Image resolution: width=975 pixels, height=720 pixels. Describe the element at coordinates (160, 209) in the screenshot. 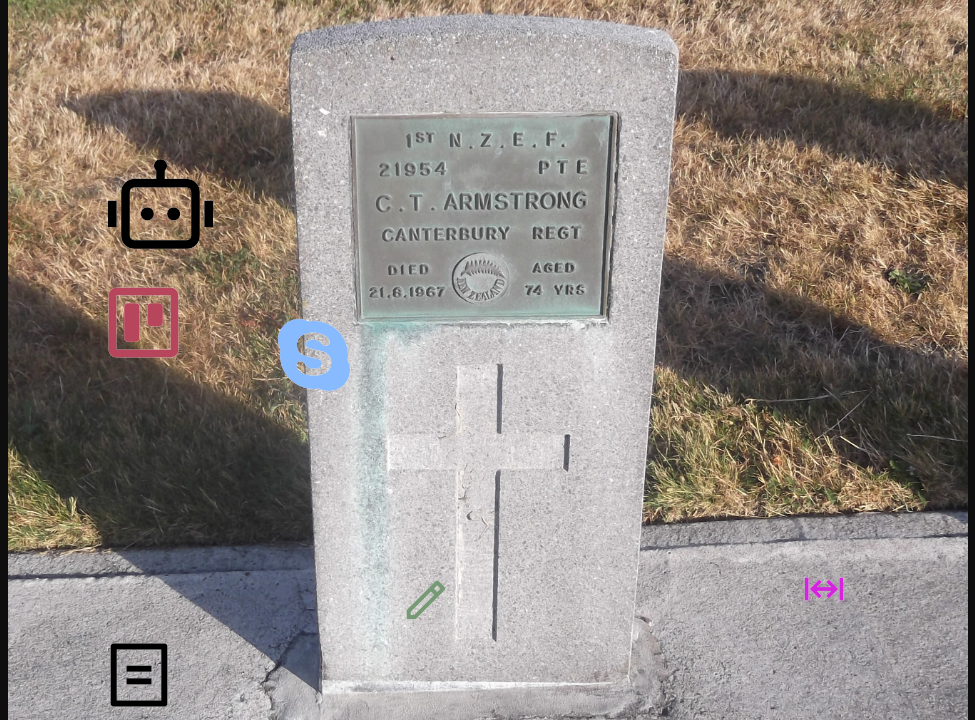

I see `access AI or chatbot features` at that location.